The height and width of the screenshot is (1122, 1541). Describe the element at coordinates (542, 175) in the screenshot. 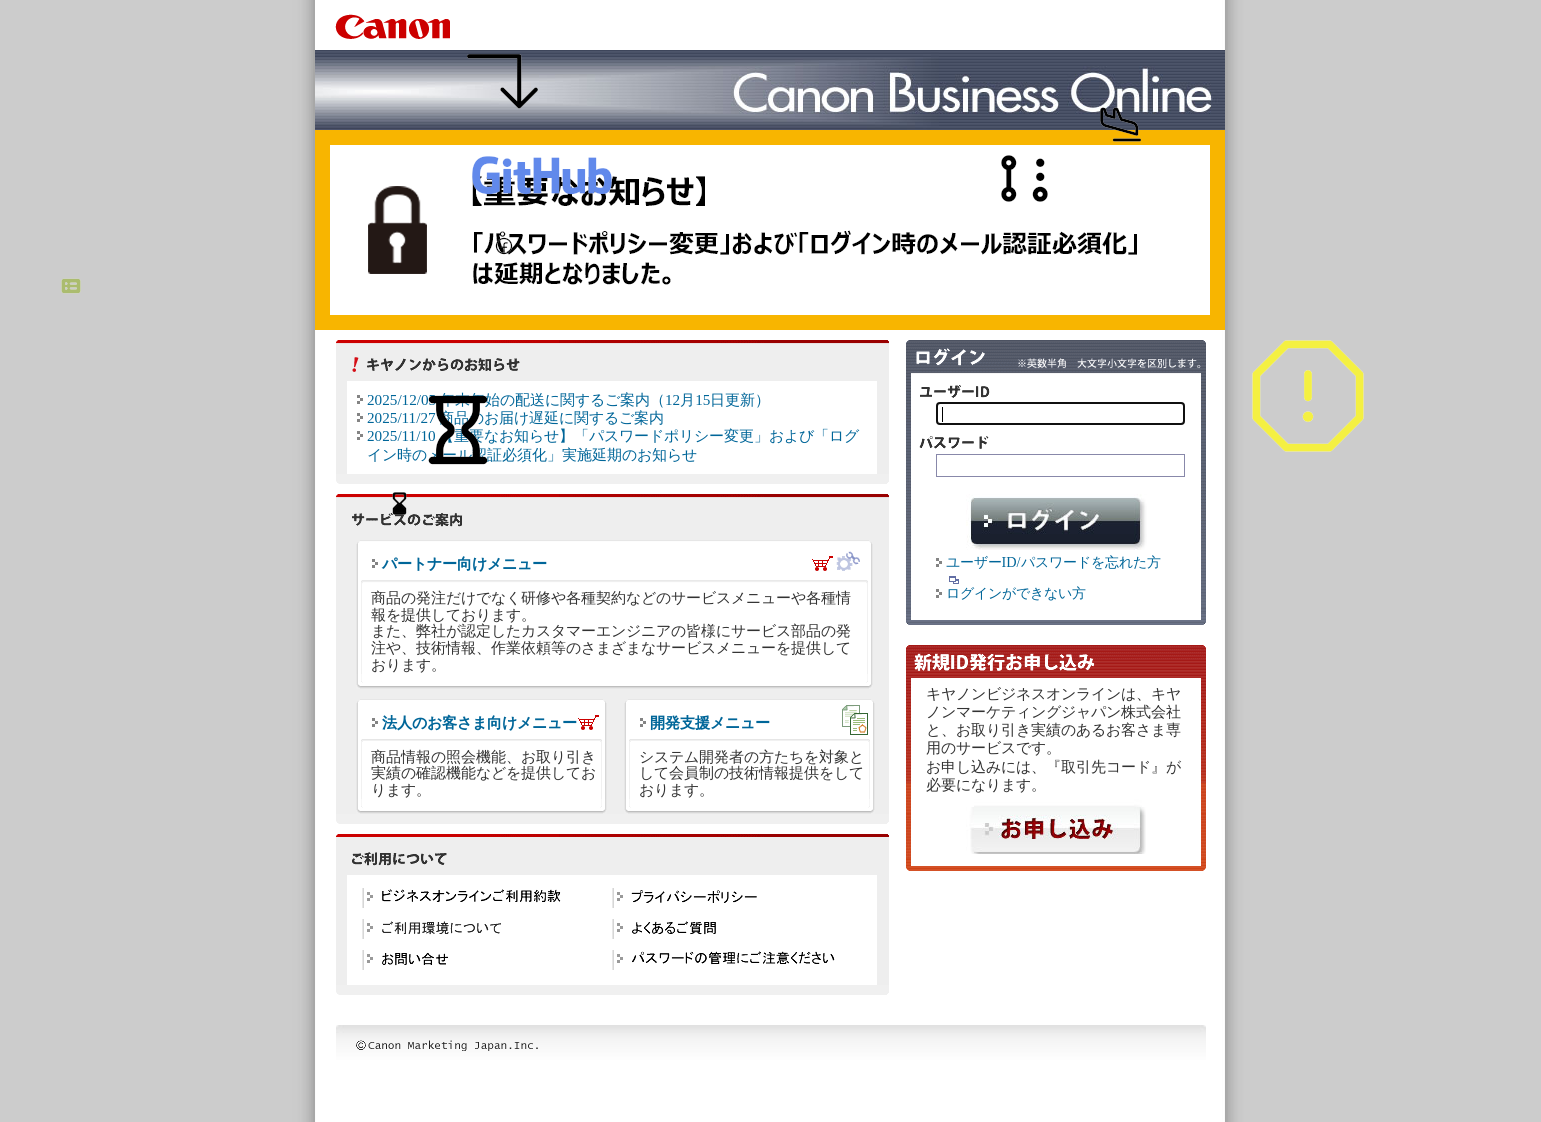

I see `link to GitHub repository` at that location.